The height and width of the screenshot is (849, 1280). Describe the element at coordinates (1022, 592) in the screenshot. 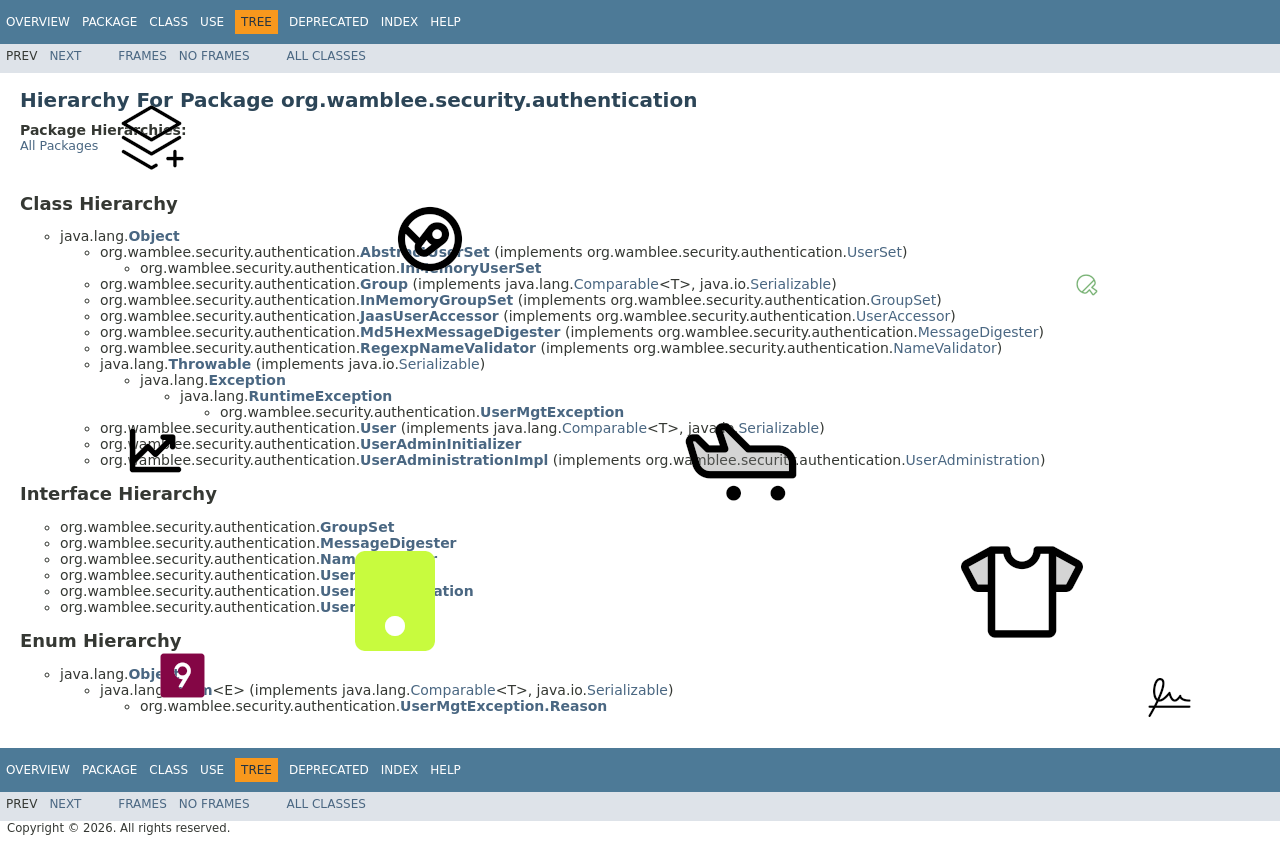

I see `browse clothing or apparel items` at that location.